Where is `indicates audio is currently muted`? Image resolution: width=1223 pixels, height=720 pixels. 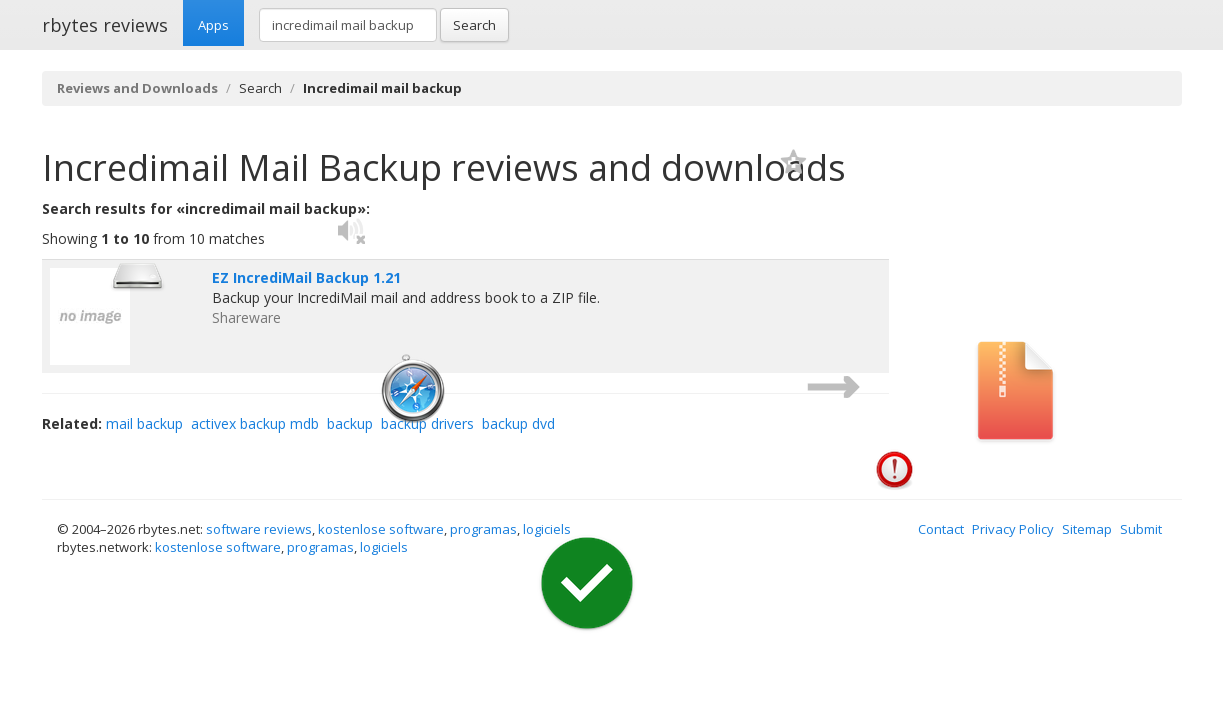 indicates audio is currently muted is located at coordinates (351, 230).